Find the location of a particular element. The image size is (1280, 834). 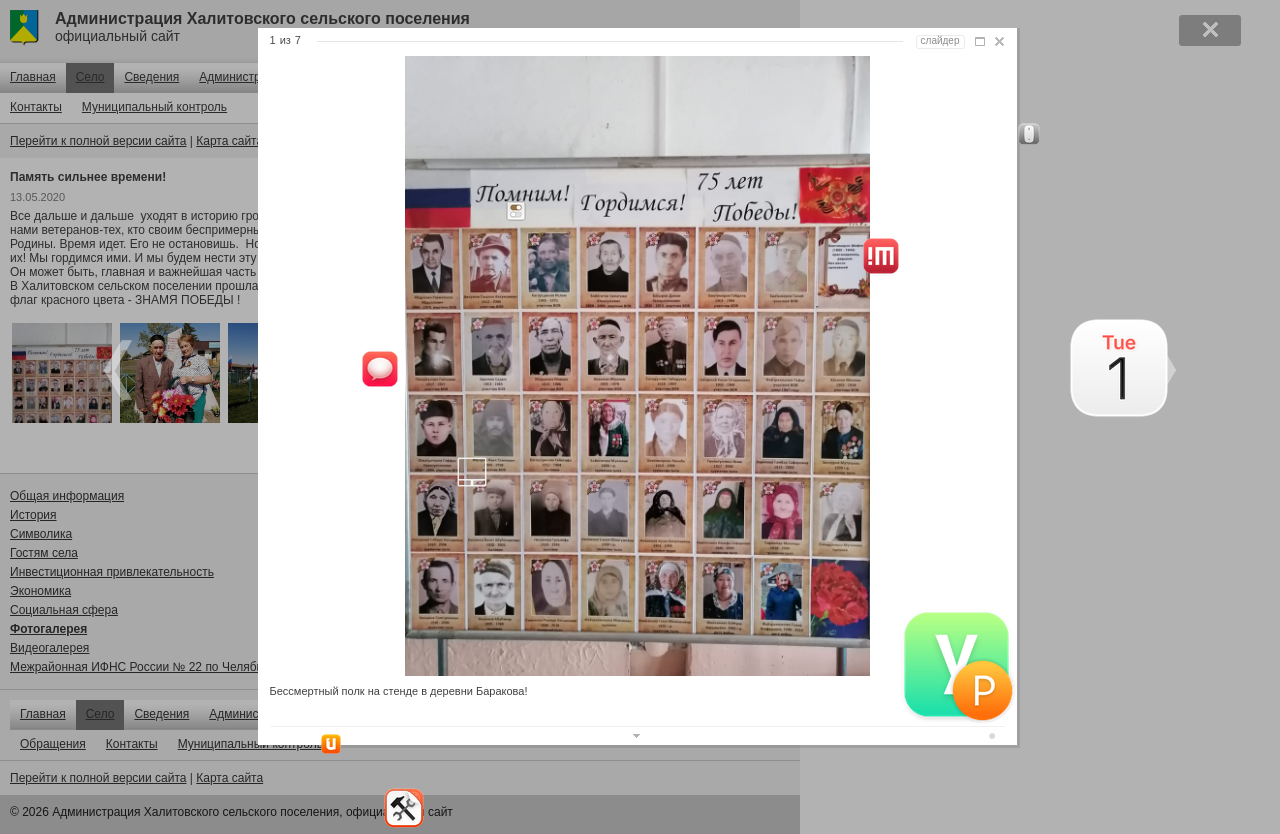

open yubikey piv manager app is located at coordinates (956, 664).